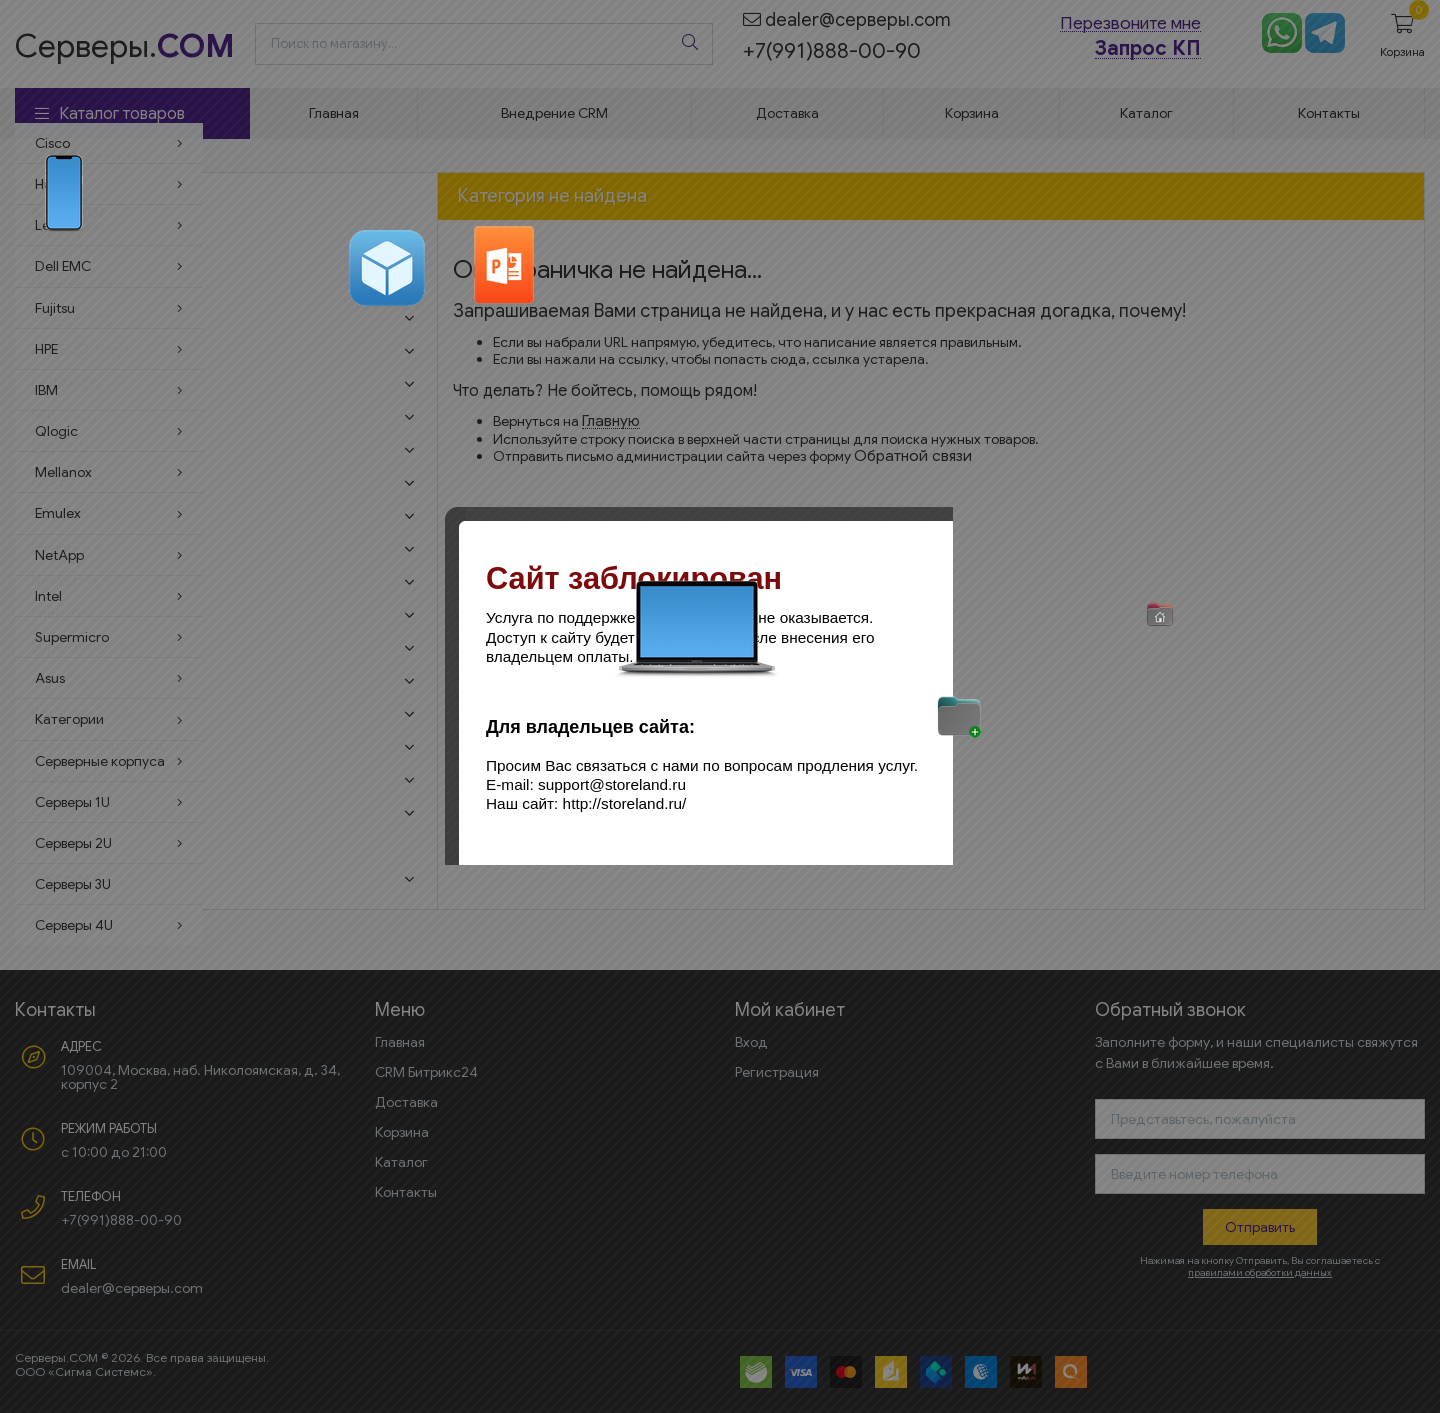 The image size is (1440, 1413). Describe the element at coordinates (387, 268) in the screenshot. I see `access 3D model or USD file viewer` at that location.